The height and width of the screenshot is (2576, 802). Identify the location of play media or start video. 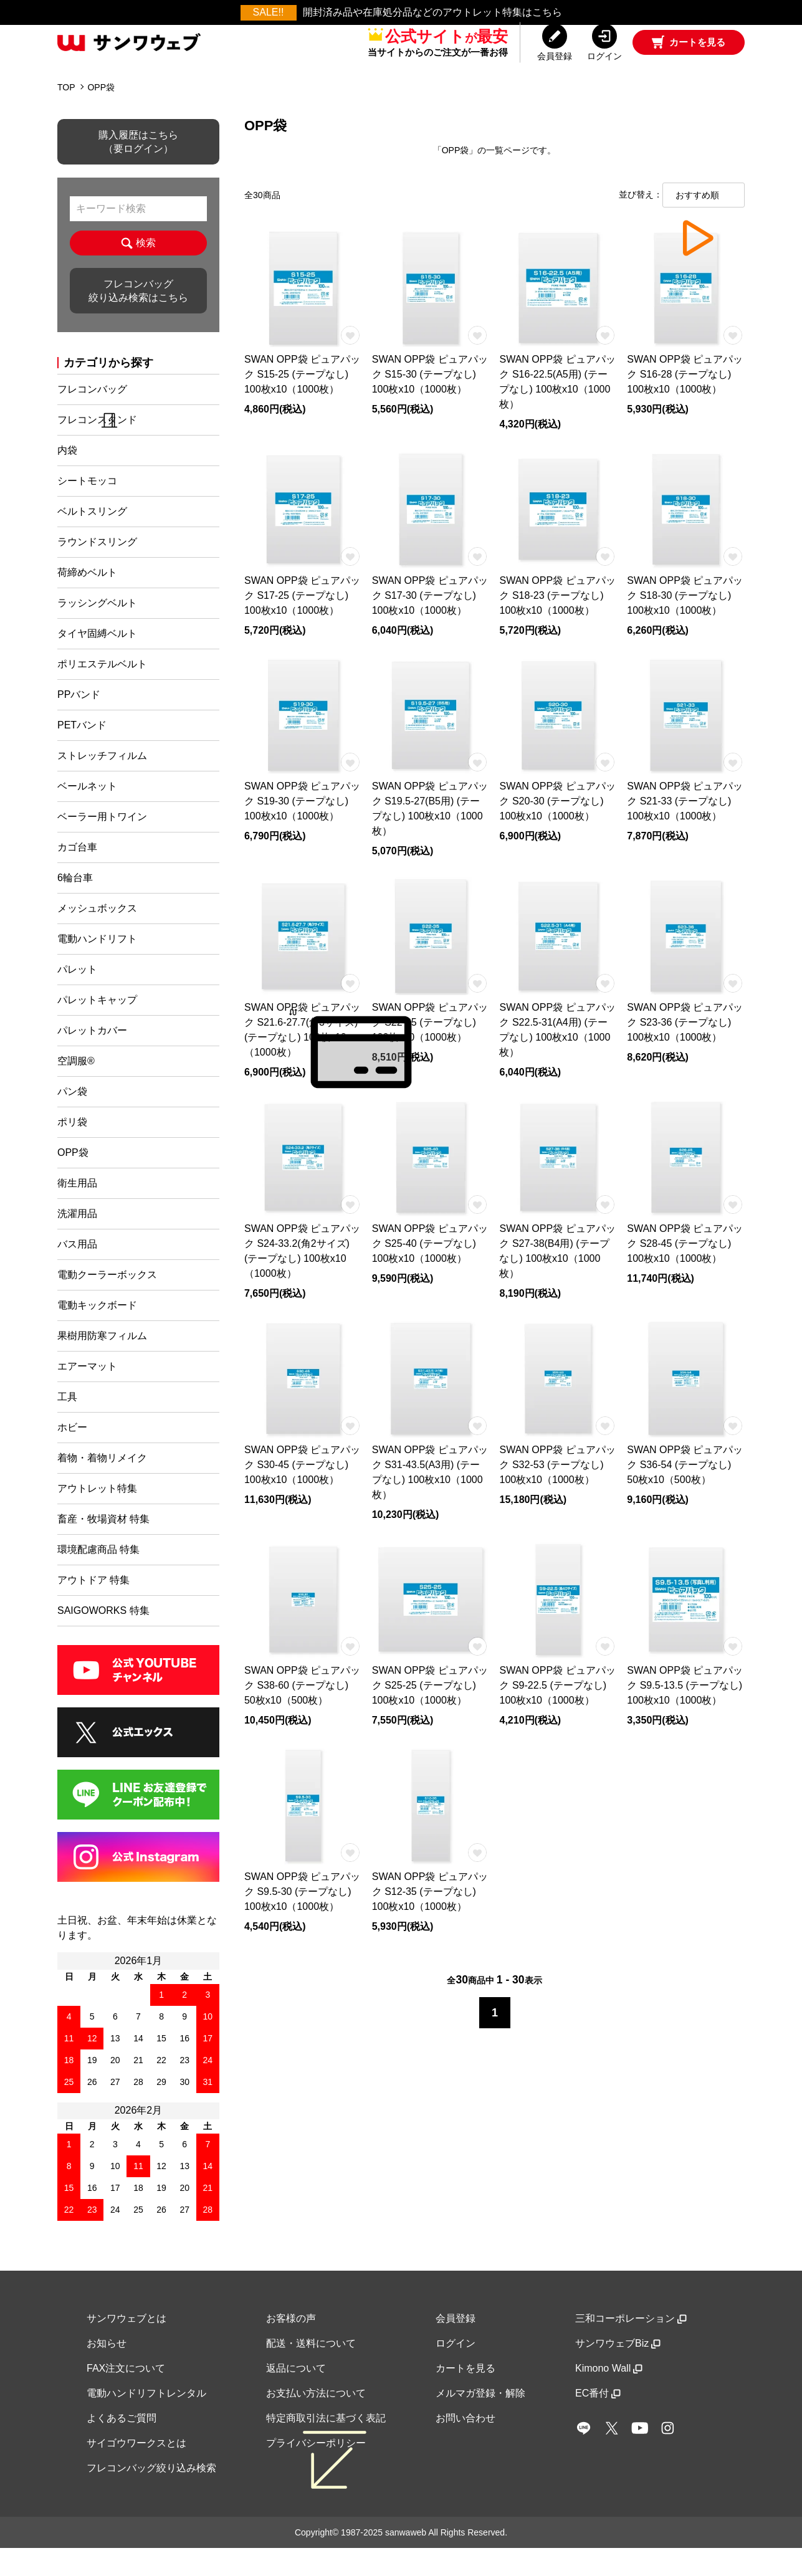
(694, 238).